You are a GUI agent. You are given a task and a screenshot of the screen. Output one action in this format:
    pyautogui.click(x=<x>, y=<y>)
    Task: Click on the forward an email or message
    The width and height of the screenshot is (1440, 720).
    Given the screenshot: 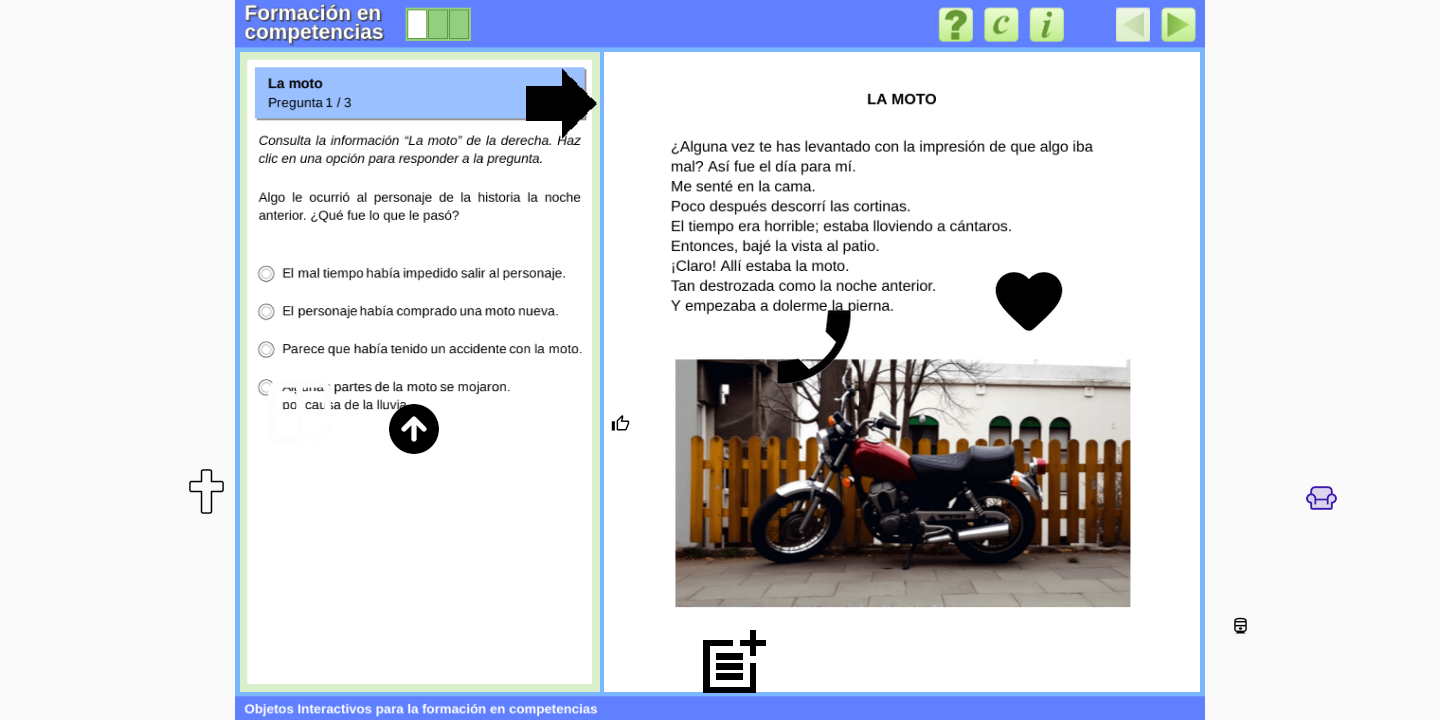 What is the action you would take?
    pyautogui.click(x=561, y=103)
    